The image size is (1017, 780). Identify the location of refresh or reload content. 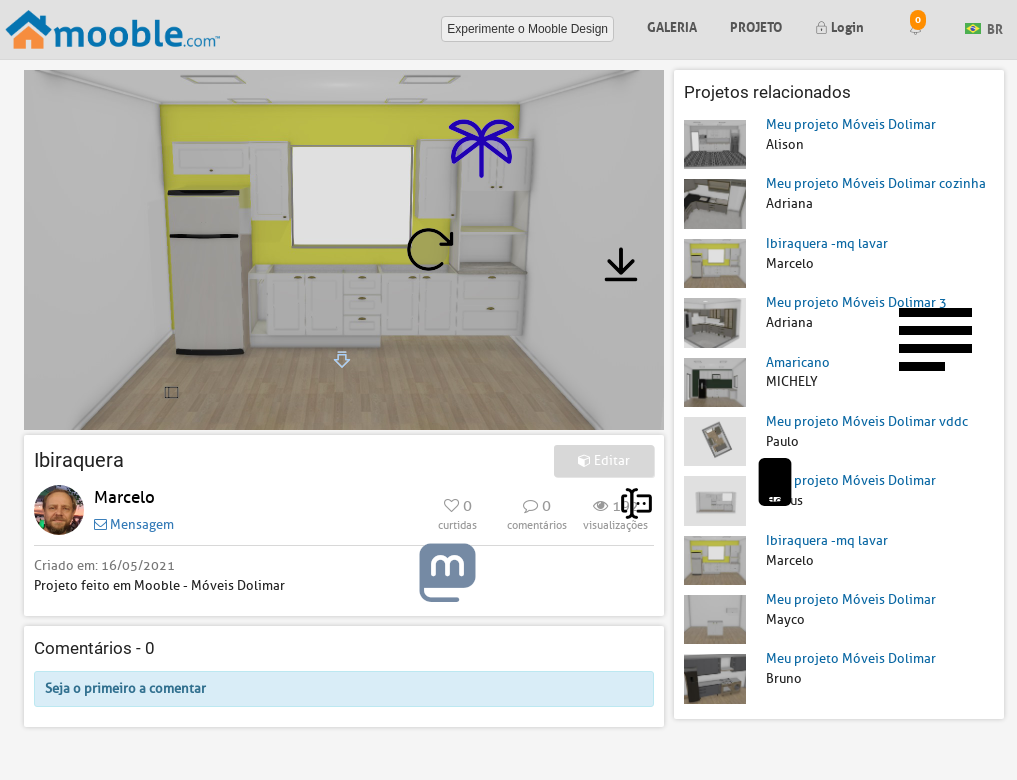
(428, 249).